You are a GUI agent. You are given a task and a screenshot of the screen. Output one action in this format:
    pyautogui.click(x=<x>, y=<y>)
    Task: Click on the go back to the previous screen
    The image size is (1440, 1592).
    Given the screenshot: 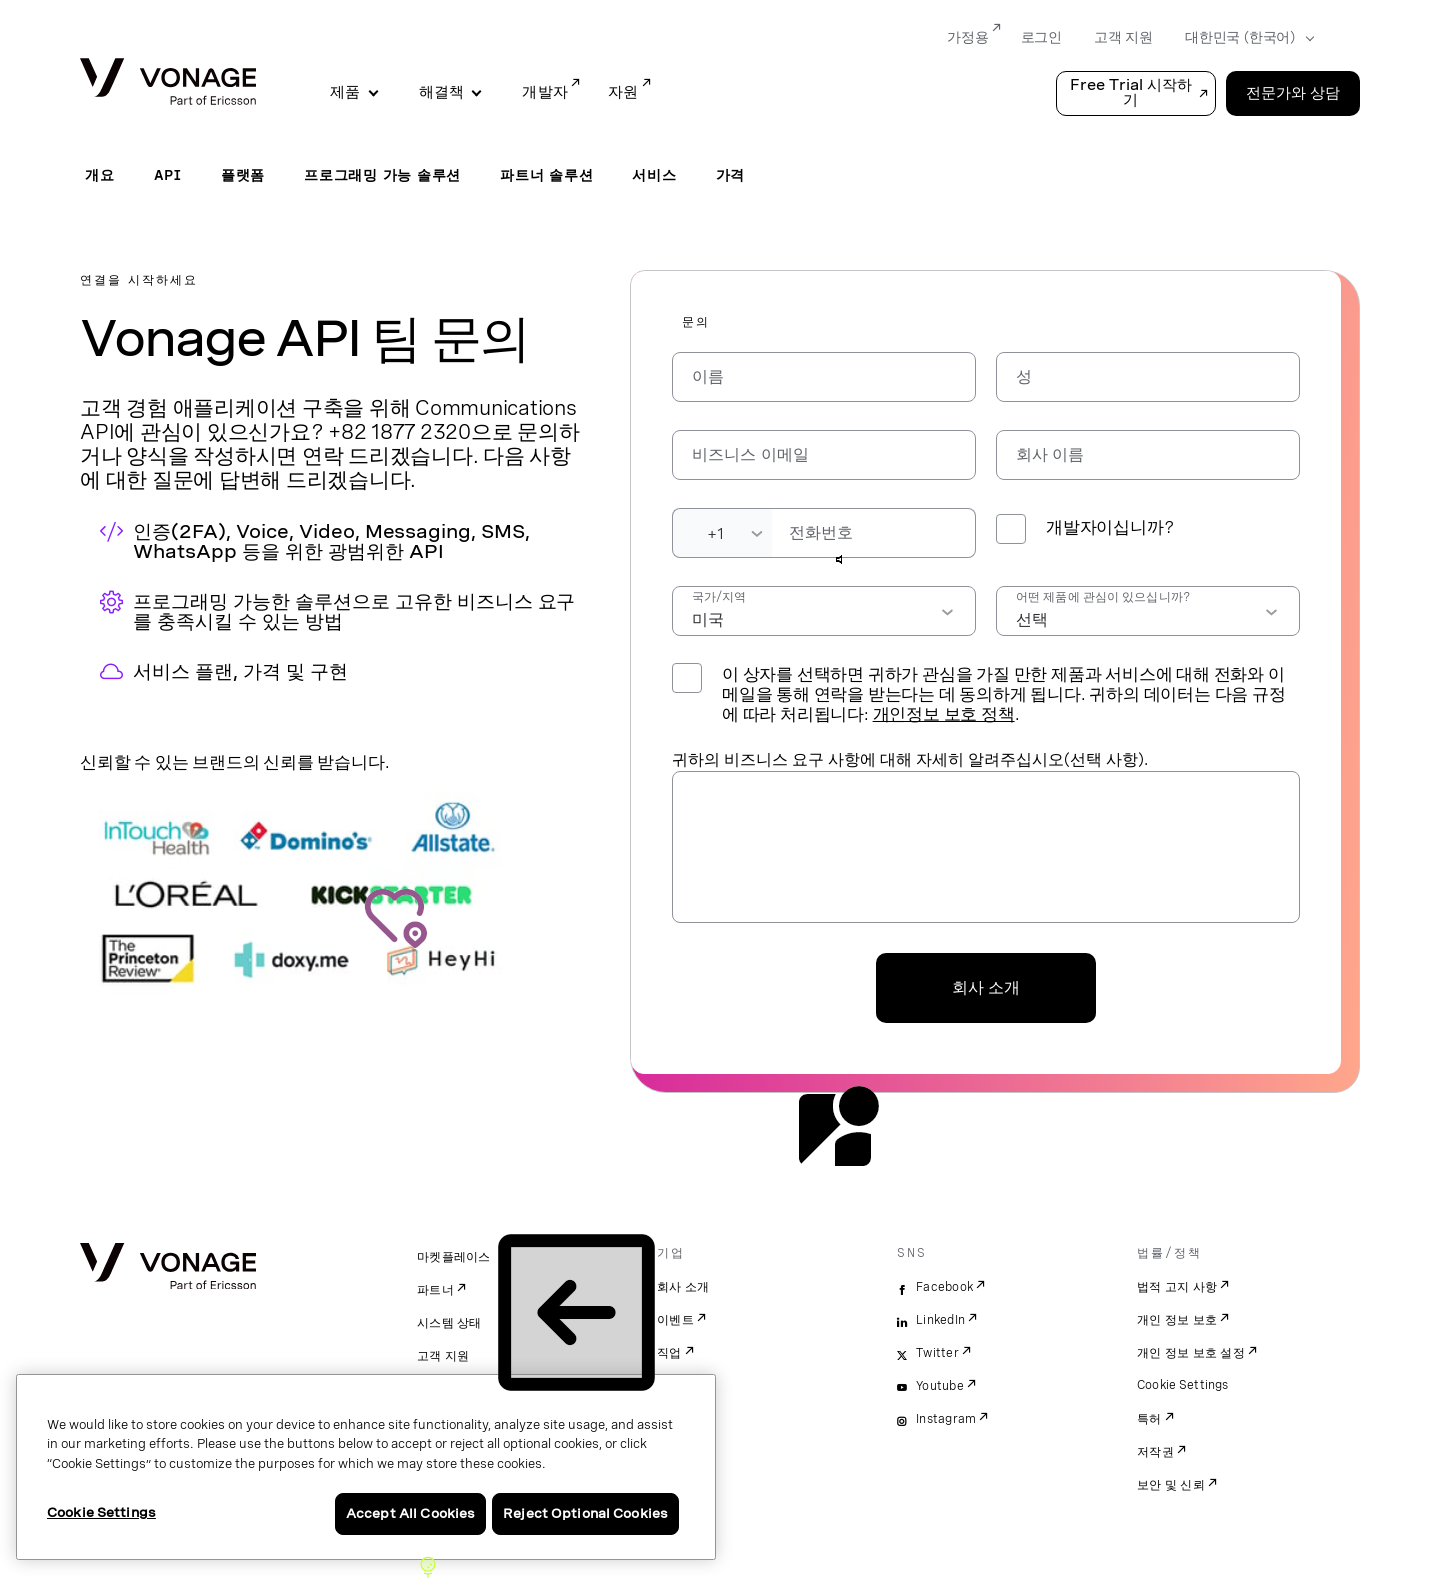 What is the action you would take?
    pyautogui.click(x=576, y=1312)
    